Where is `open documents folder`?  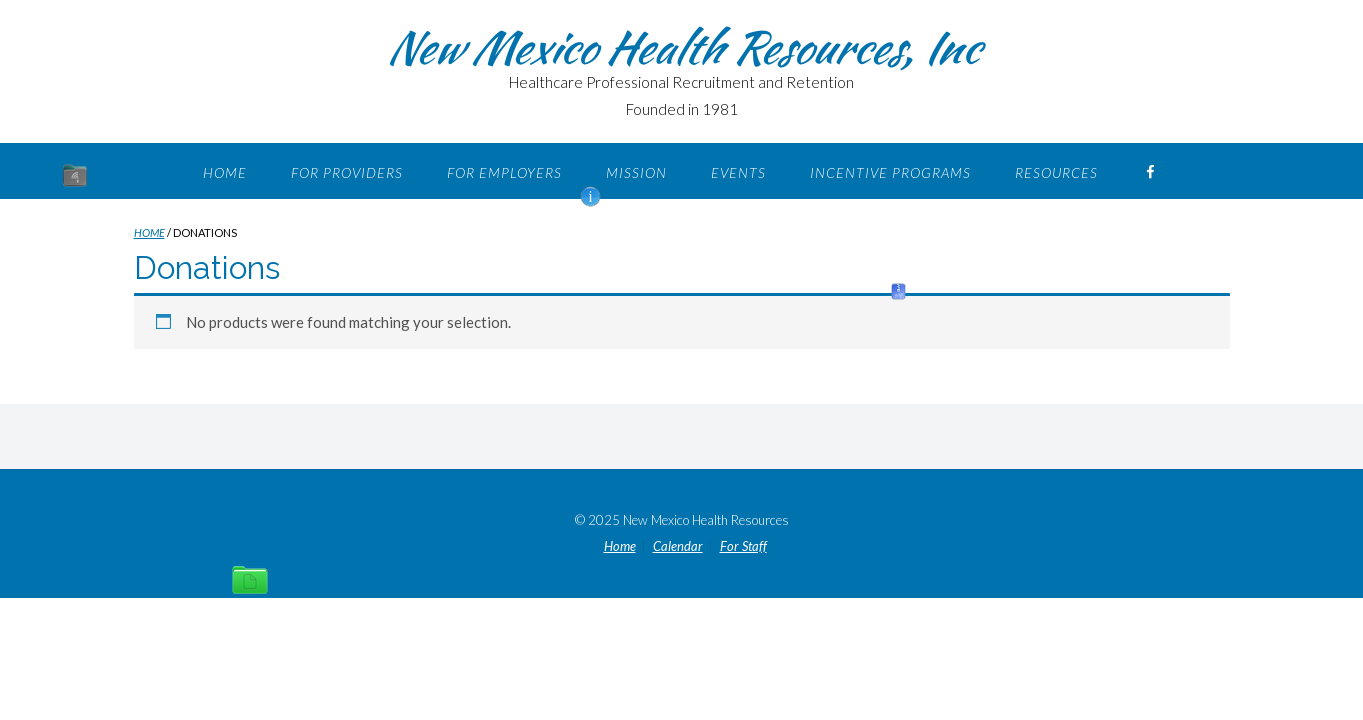
open documents folder is located at coordinates (250, 580).